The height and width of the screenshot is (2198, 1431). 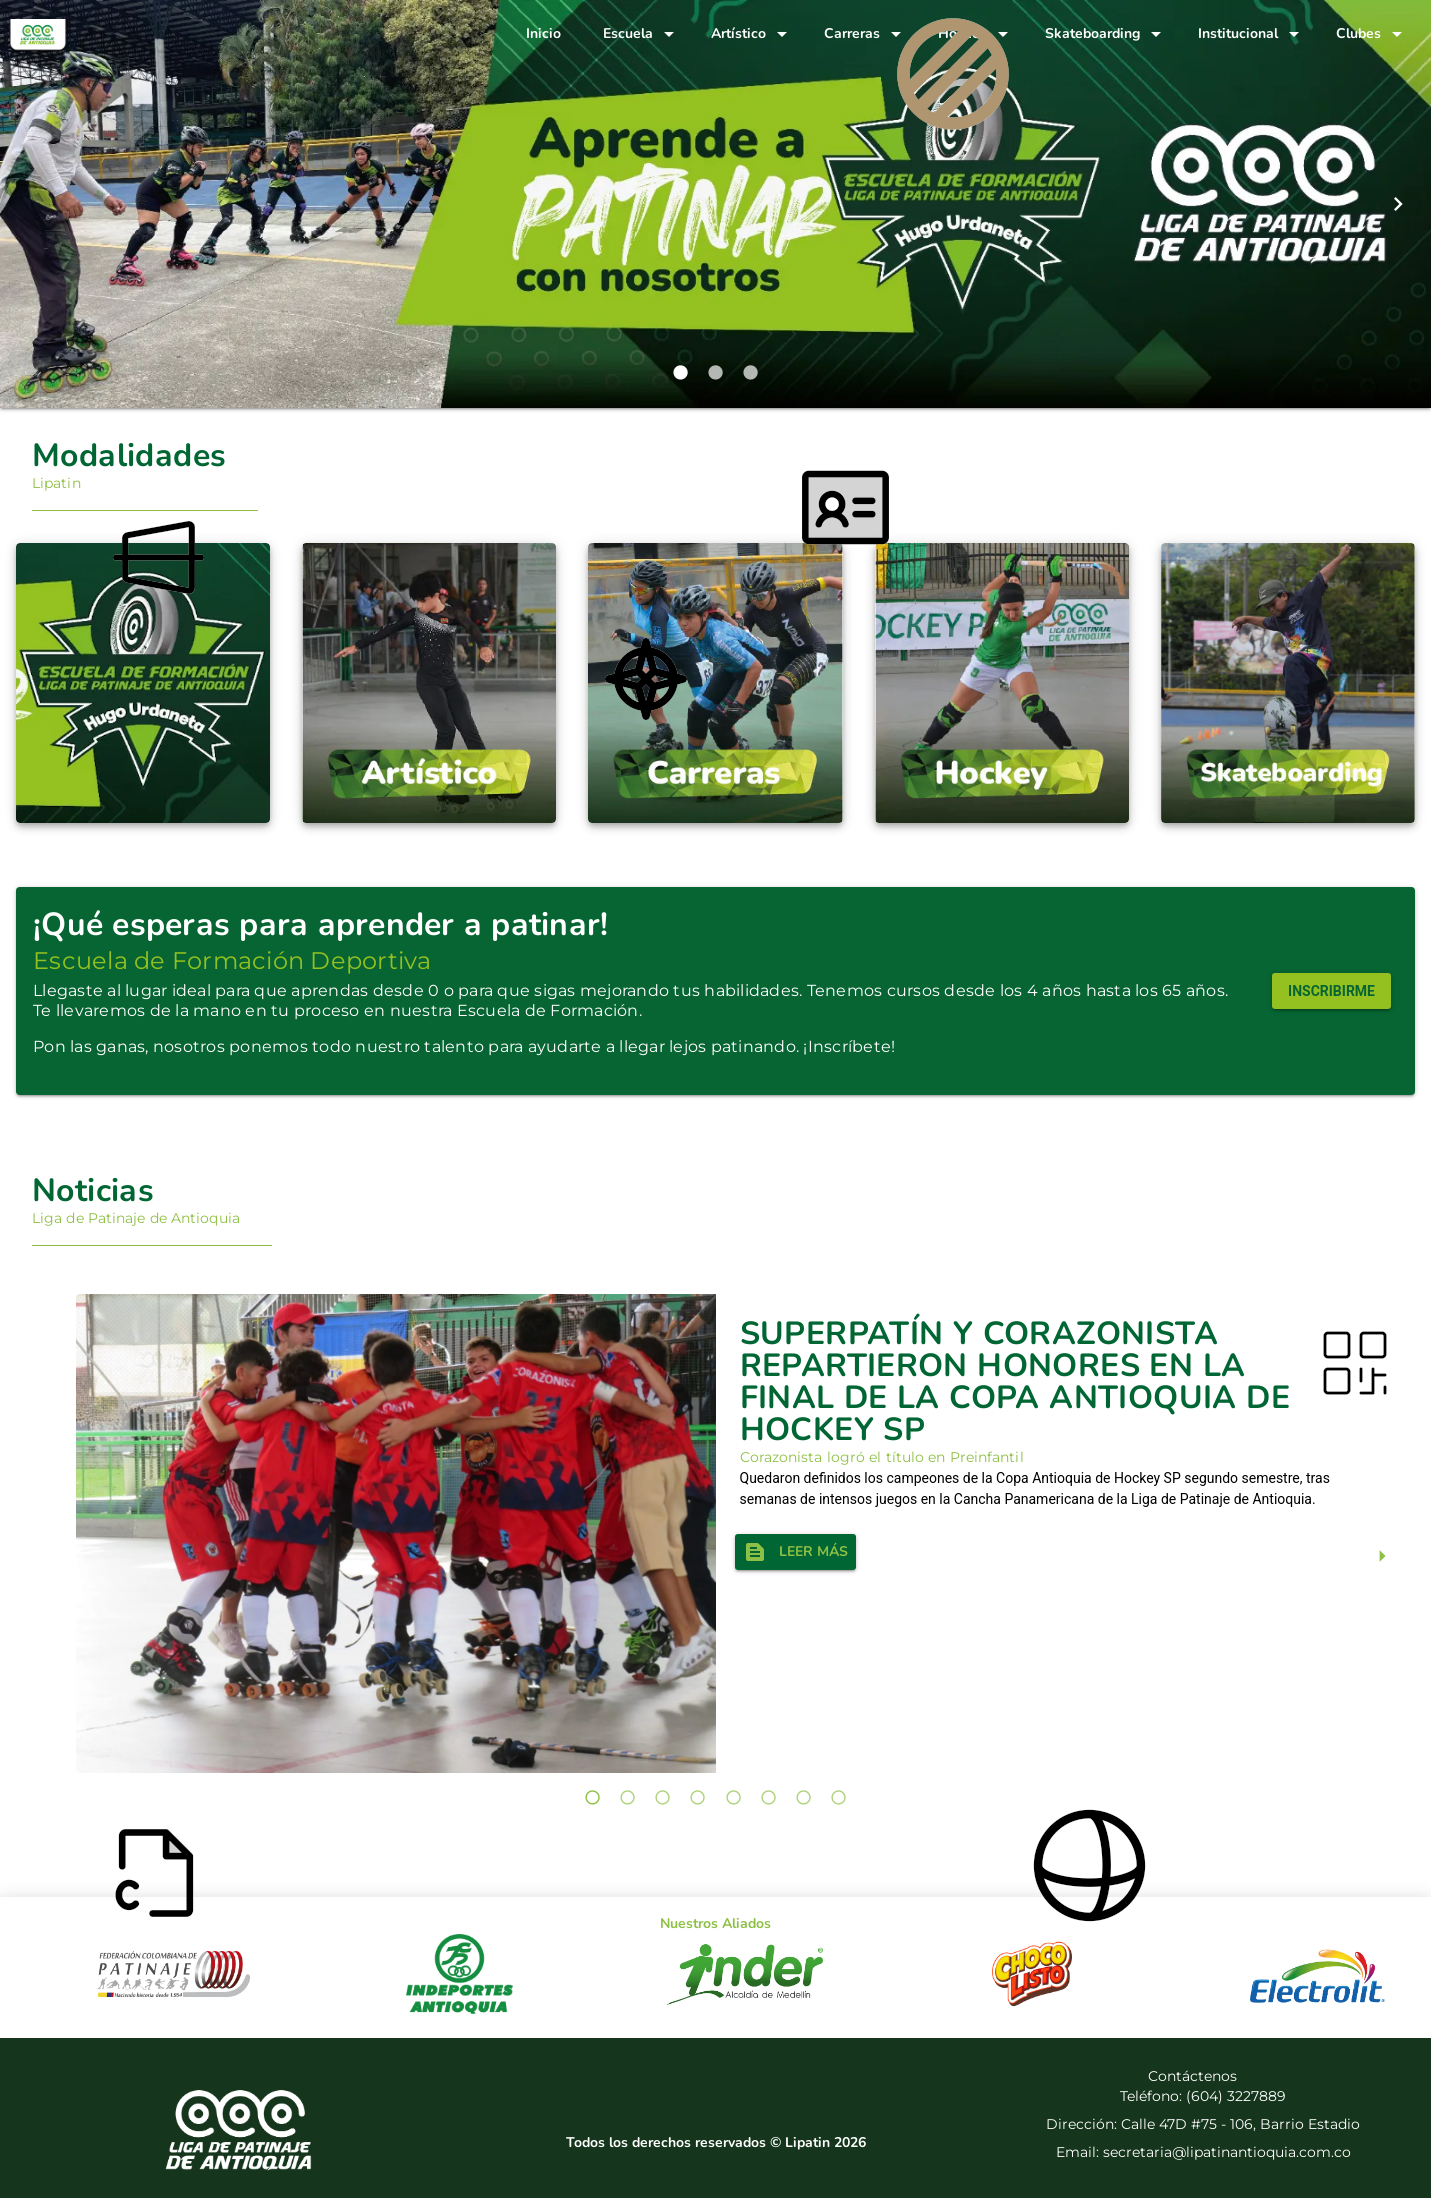 What do you see at coordinates (845, 507) in the screenshot?
I see `view your profile or identification details` at bounding box center [845, 507].